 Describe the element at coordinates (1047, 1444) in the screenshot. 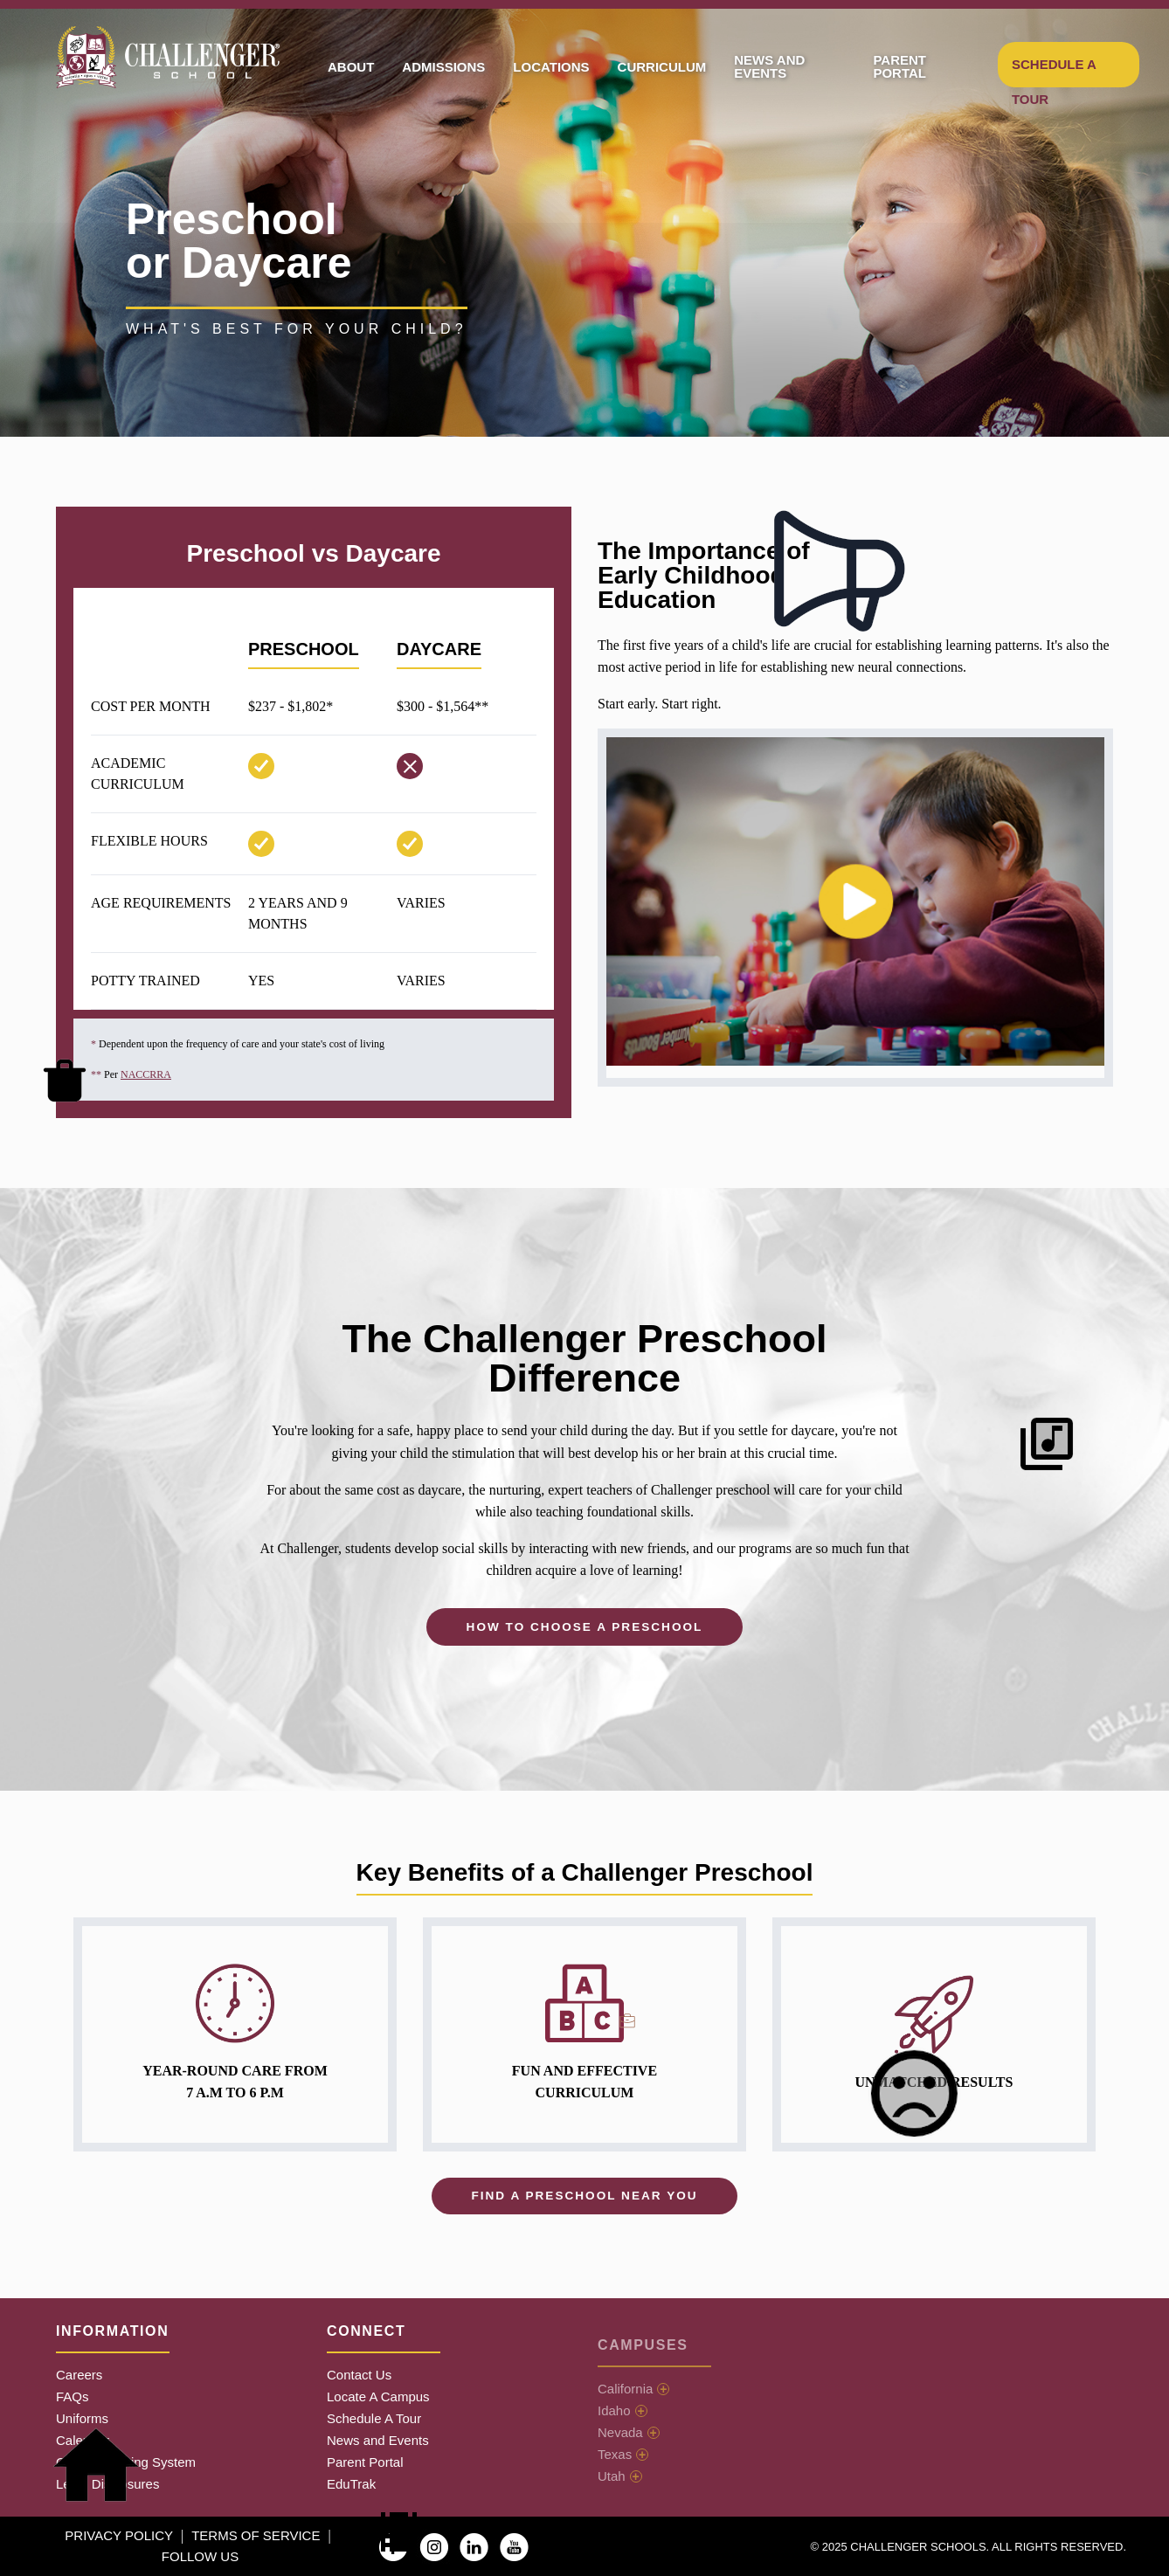

I see `access your music library` at that location.